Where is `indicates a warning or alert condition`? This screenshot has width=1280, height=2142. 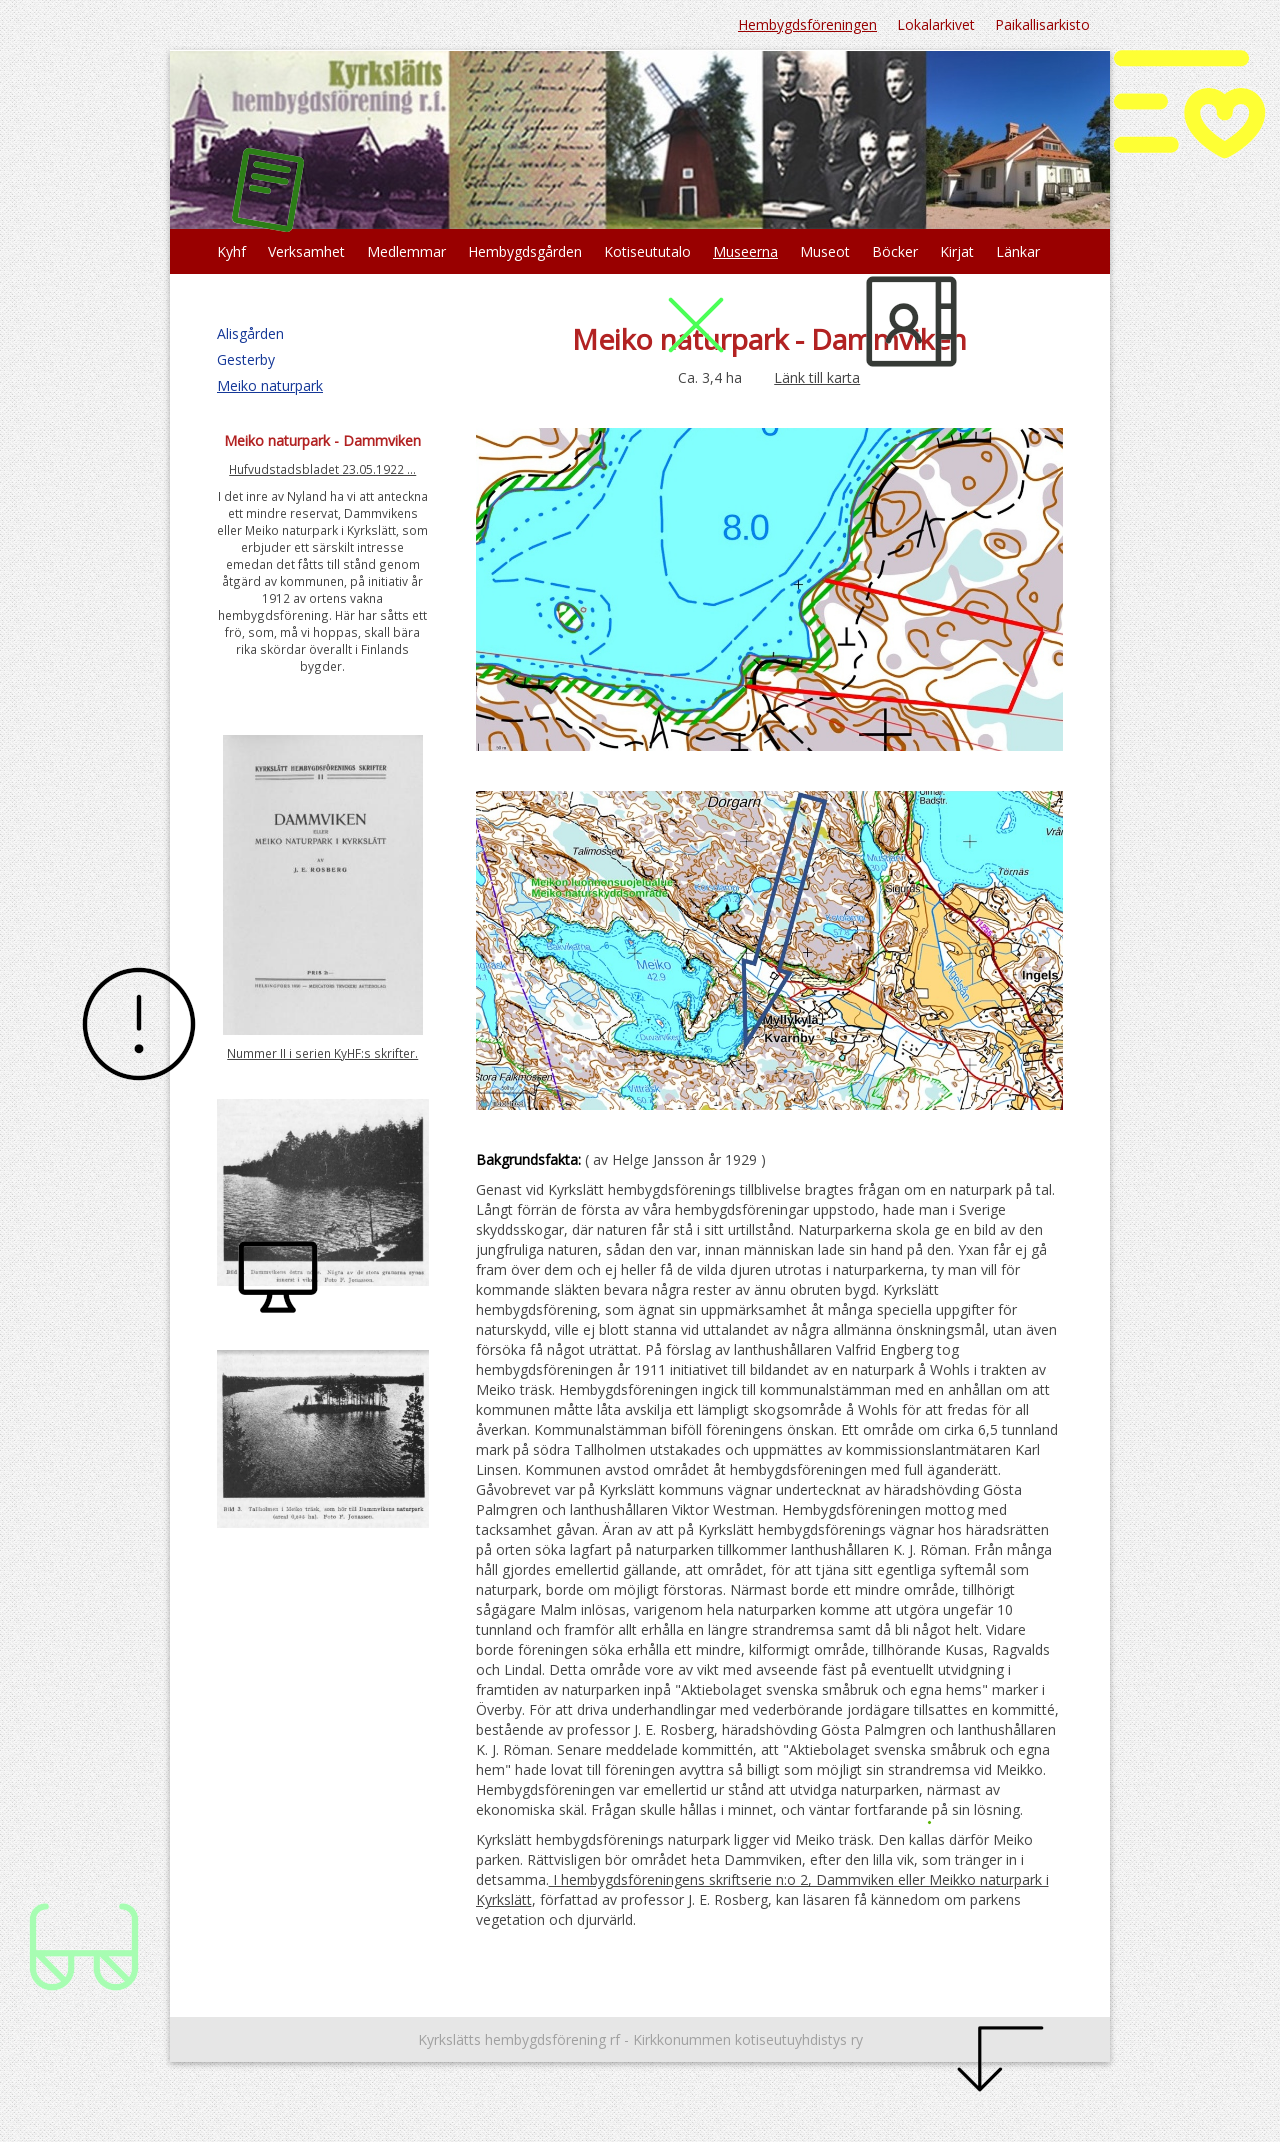
indicates a warning or alert condition is located at coordinates (139, 1024).